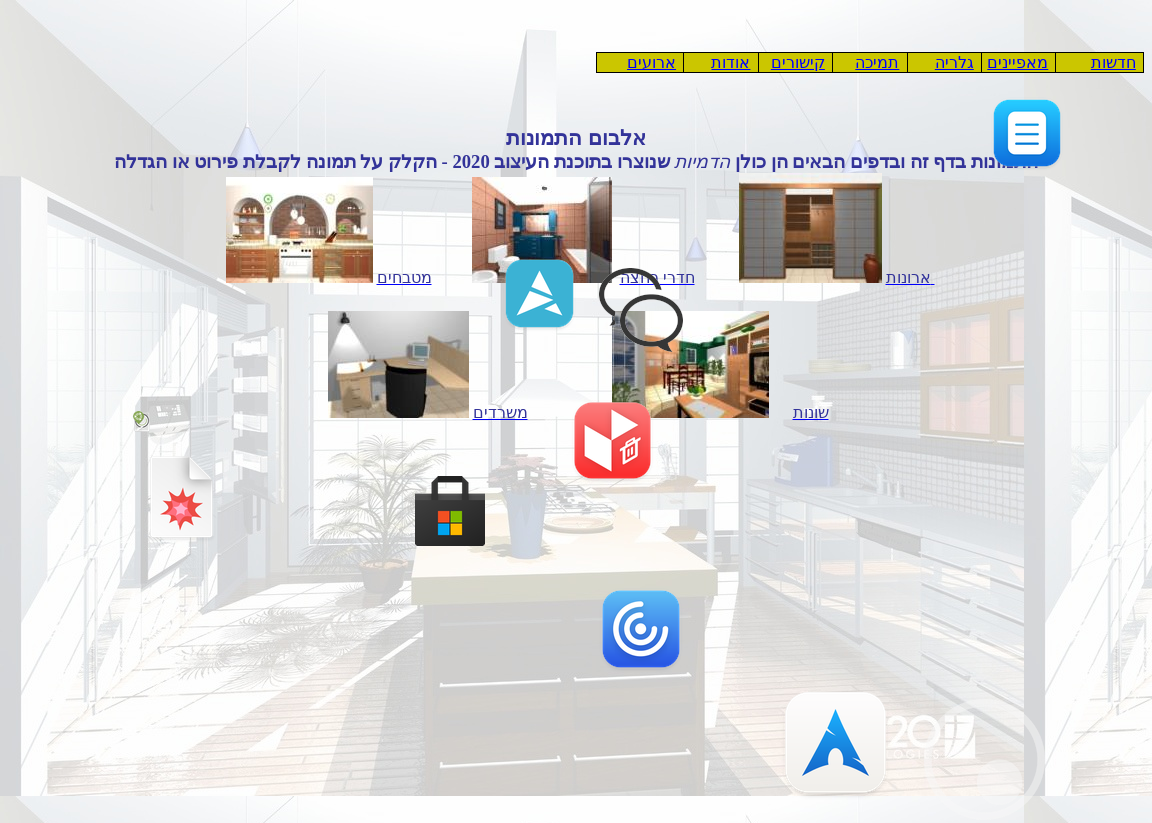  Describe the element at coordinates (641, 629) in the screenshot. I see `open the receiver app` at that location.